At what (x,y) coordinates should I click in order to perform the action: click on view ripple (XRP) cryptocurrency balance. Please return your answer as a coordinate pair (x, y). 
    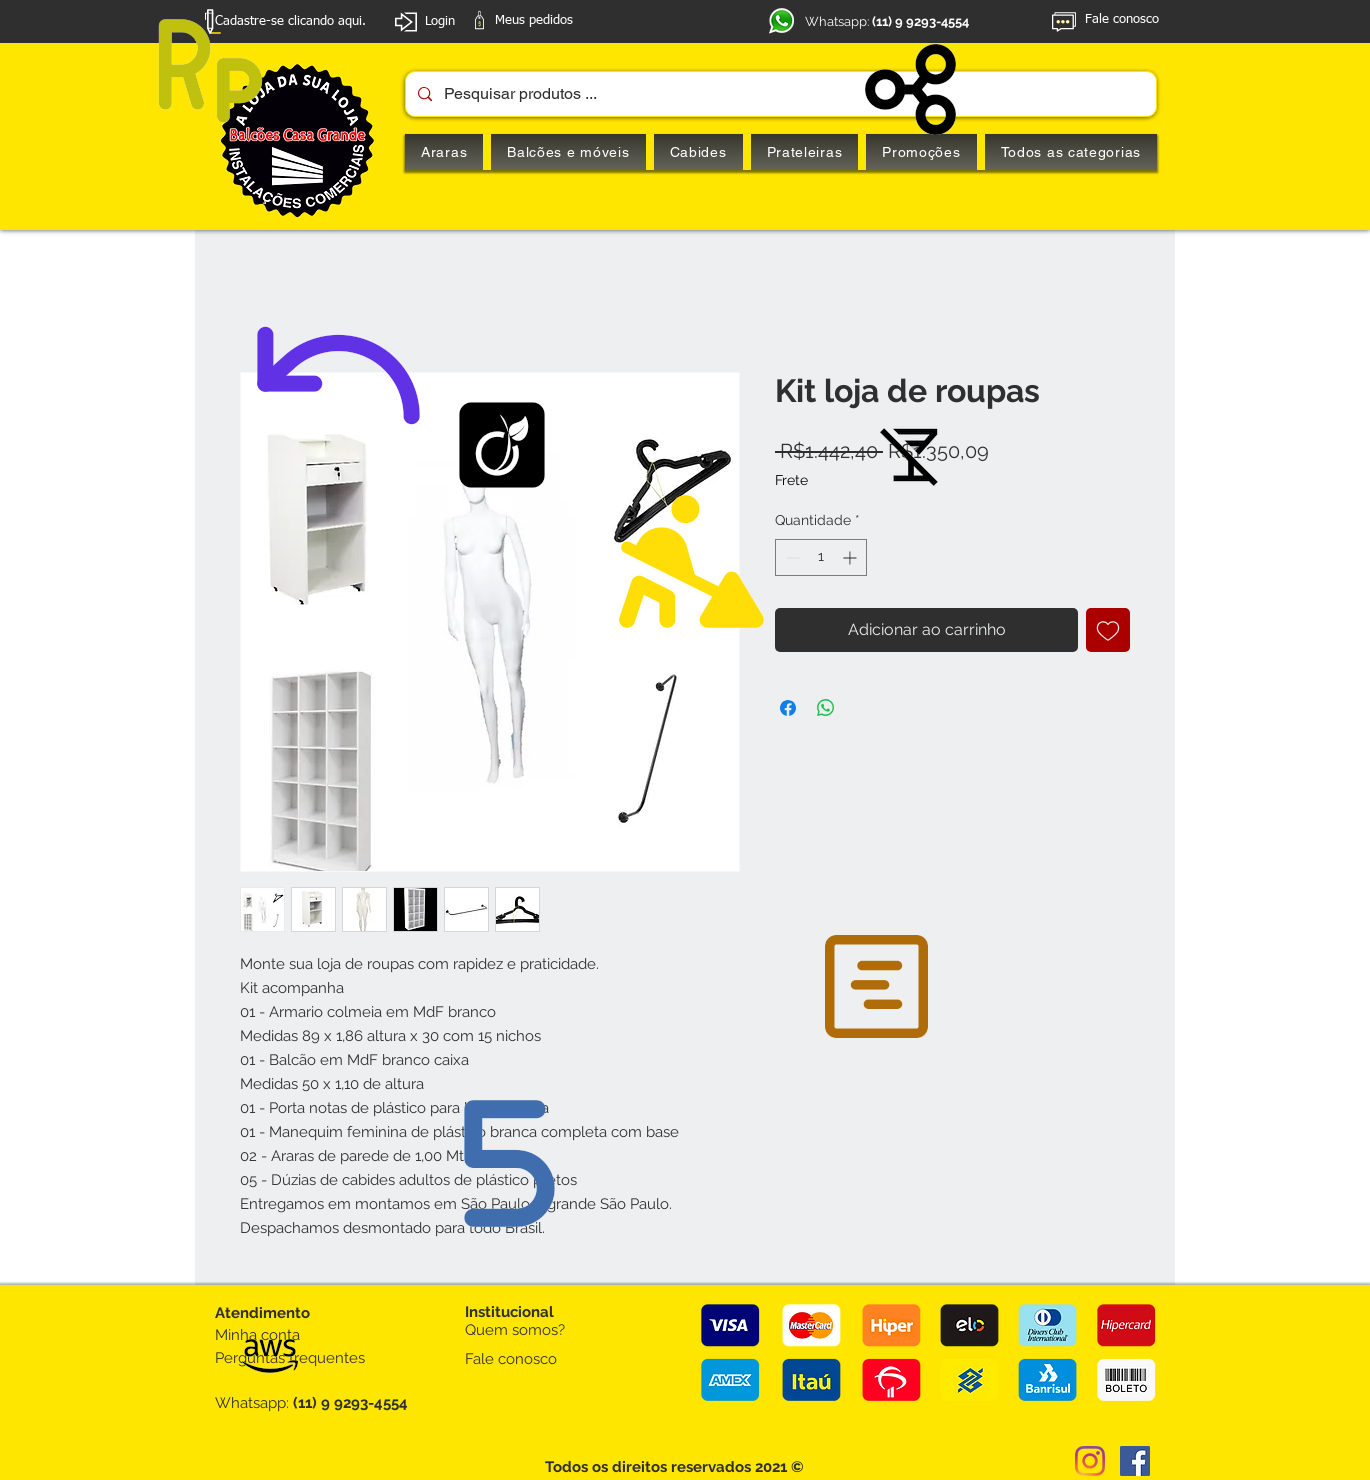
    Looking at the image, I should click on (910, 89).